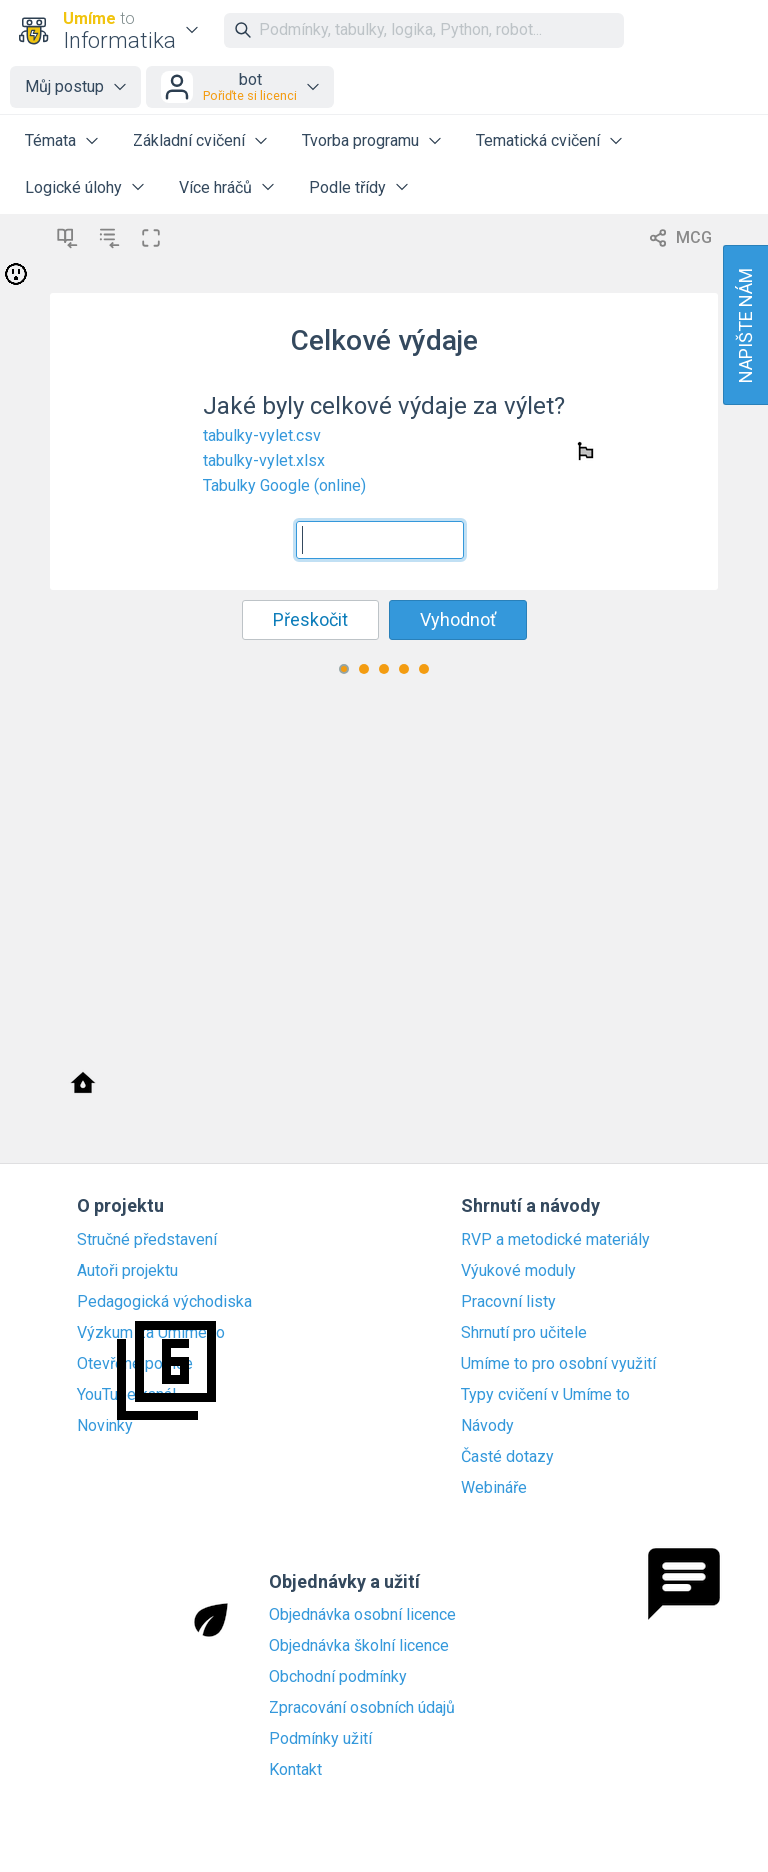 The width and height of the screenshot is (768, 1872). I want to click on enable eco-friendly or power-saving mode, so click(211, 1620).